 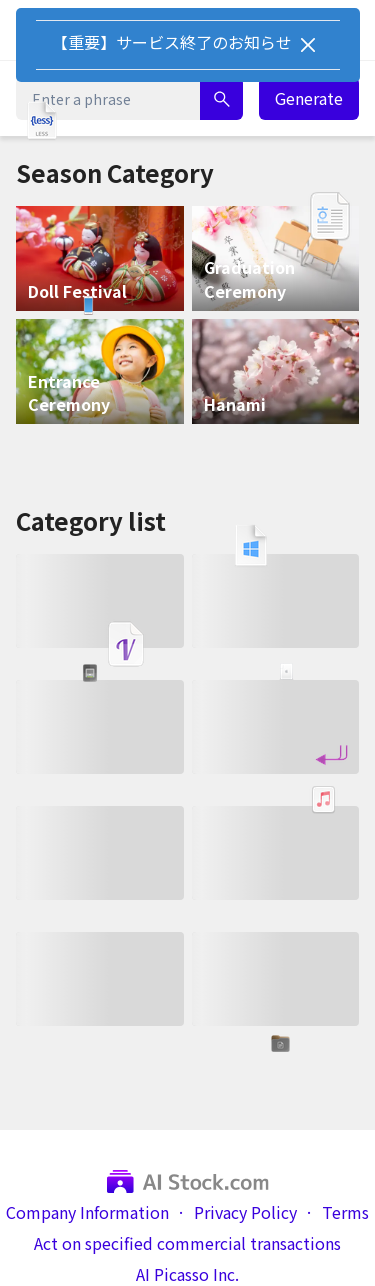 I want to click on open your documents folder, so click(x=280, y=1043).